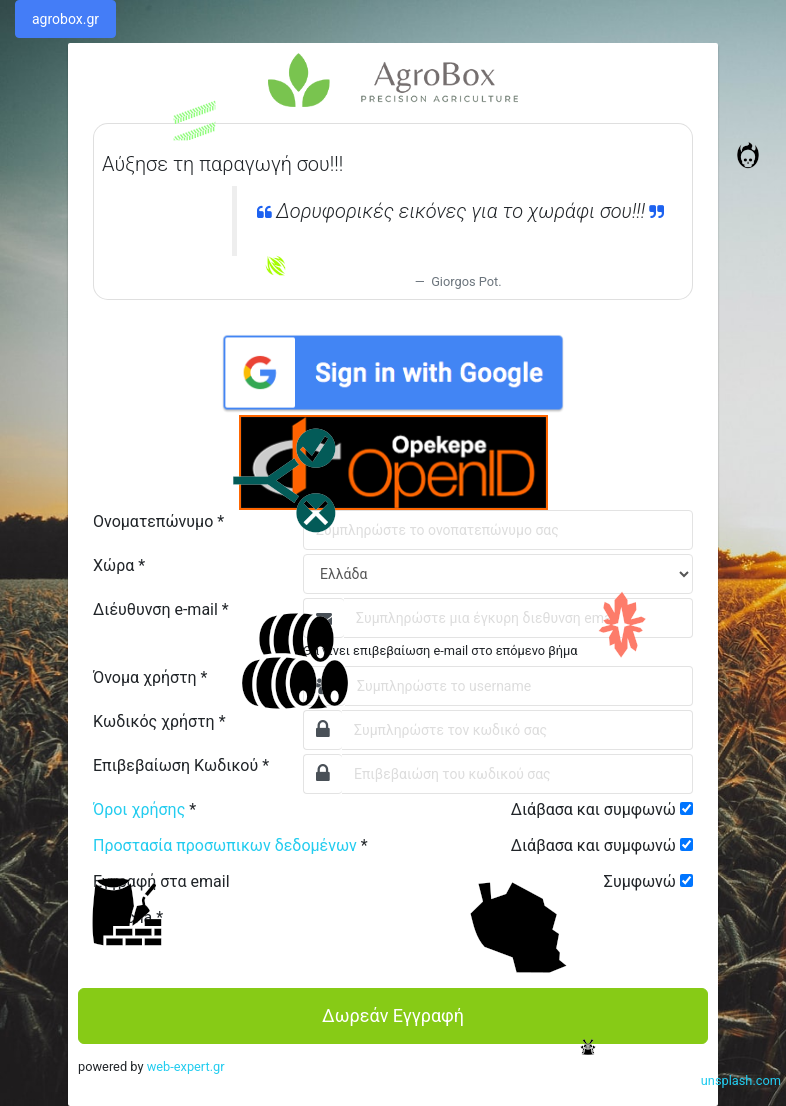 Image resolution: width=786 pixels, height=1106 pixels. I want to click on indicates wind or air movement effect, so click(275, 265).